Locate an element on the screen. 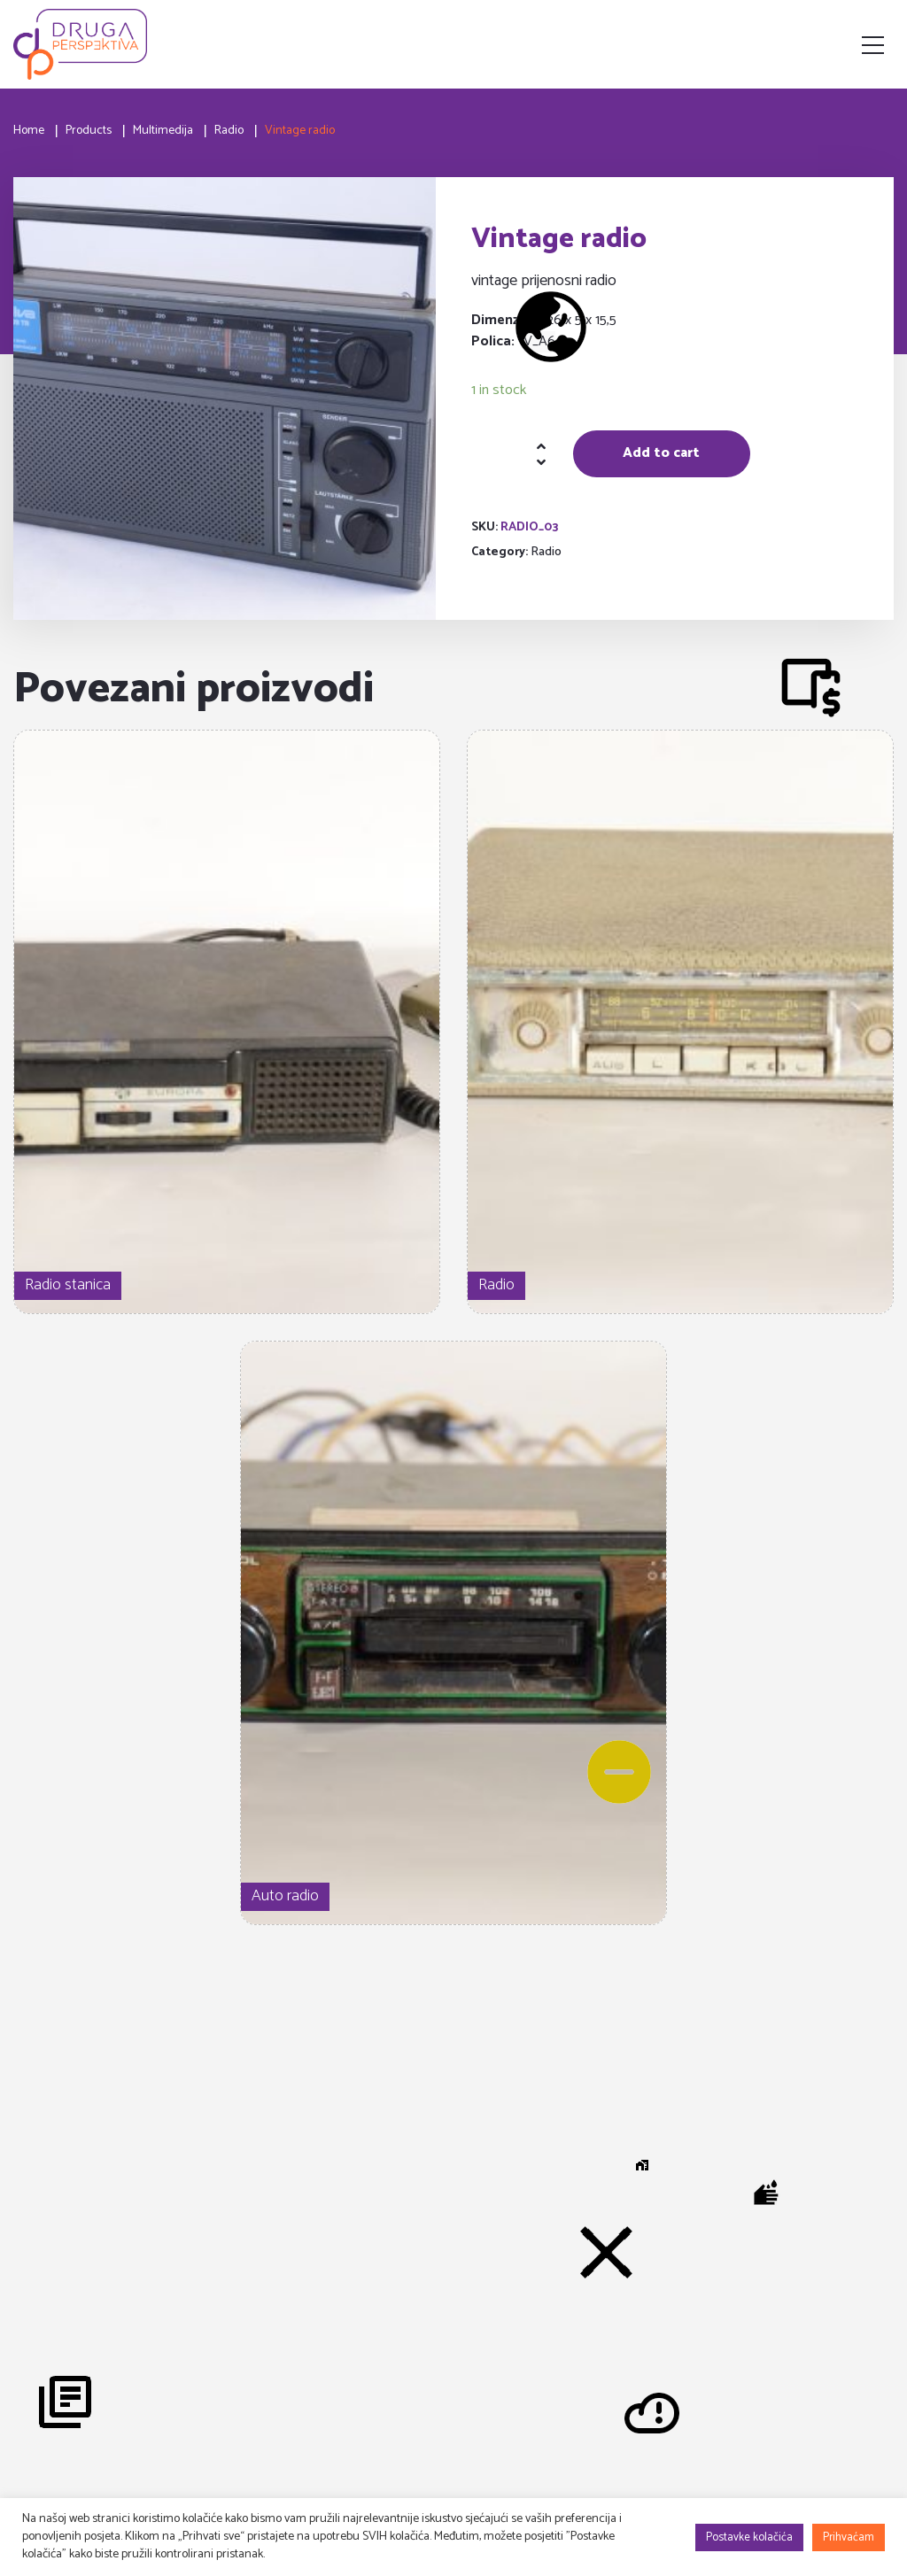  access your document library is located at coordinates (65, 2402).